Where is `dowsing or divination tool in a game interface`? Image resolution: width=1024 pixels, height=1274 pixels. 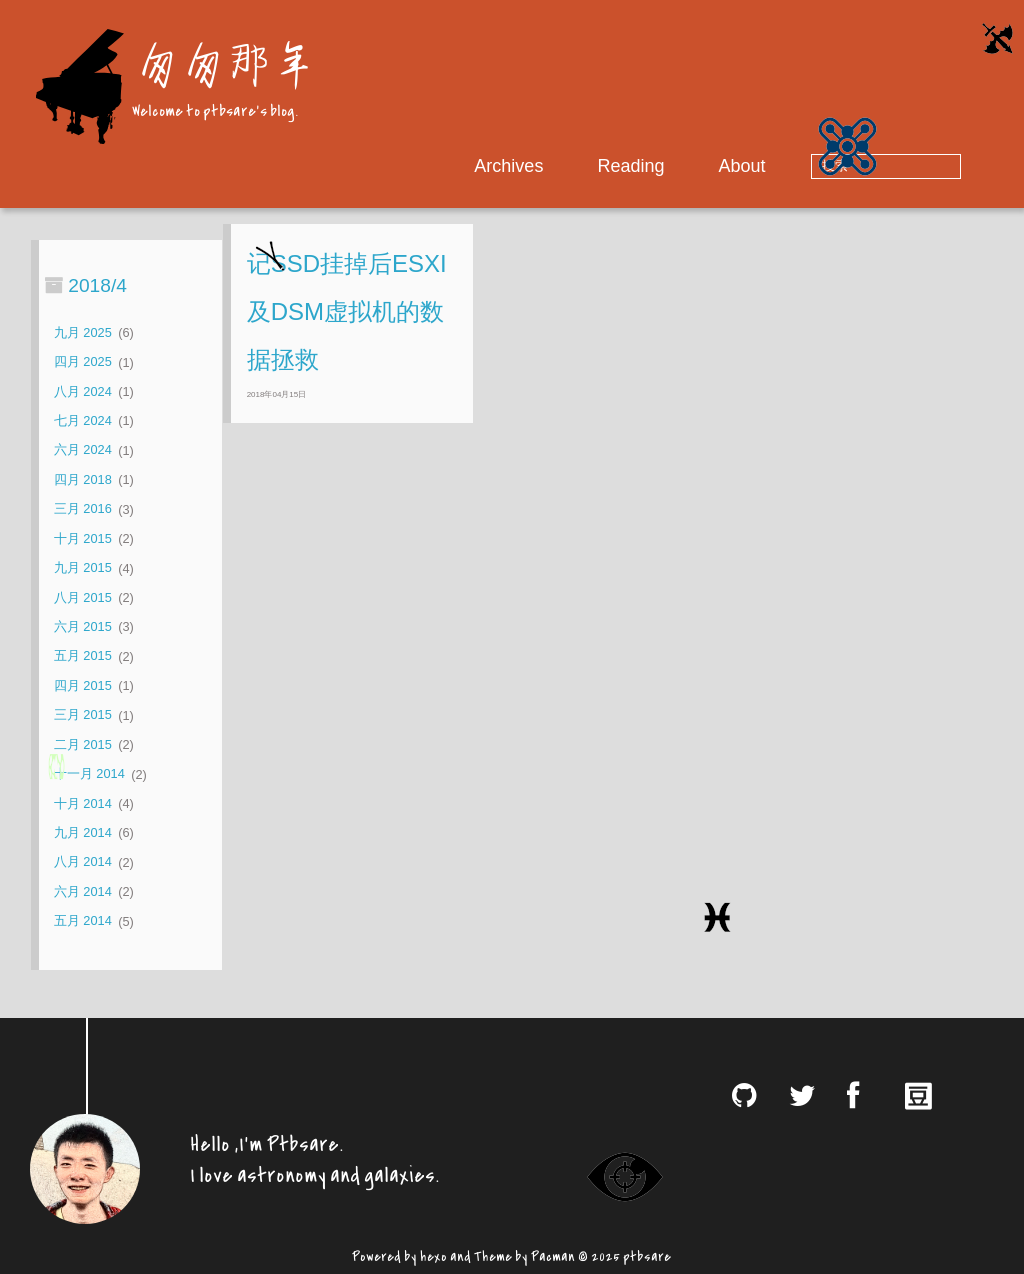 dowsing or divination tool in a game interface is located at coordinates (270, 256).